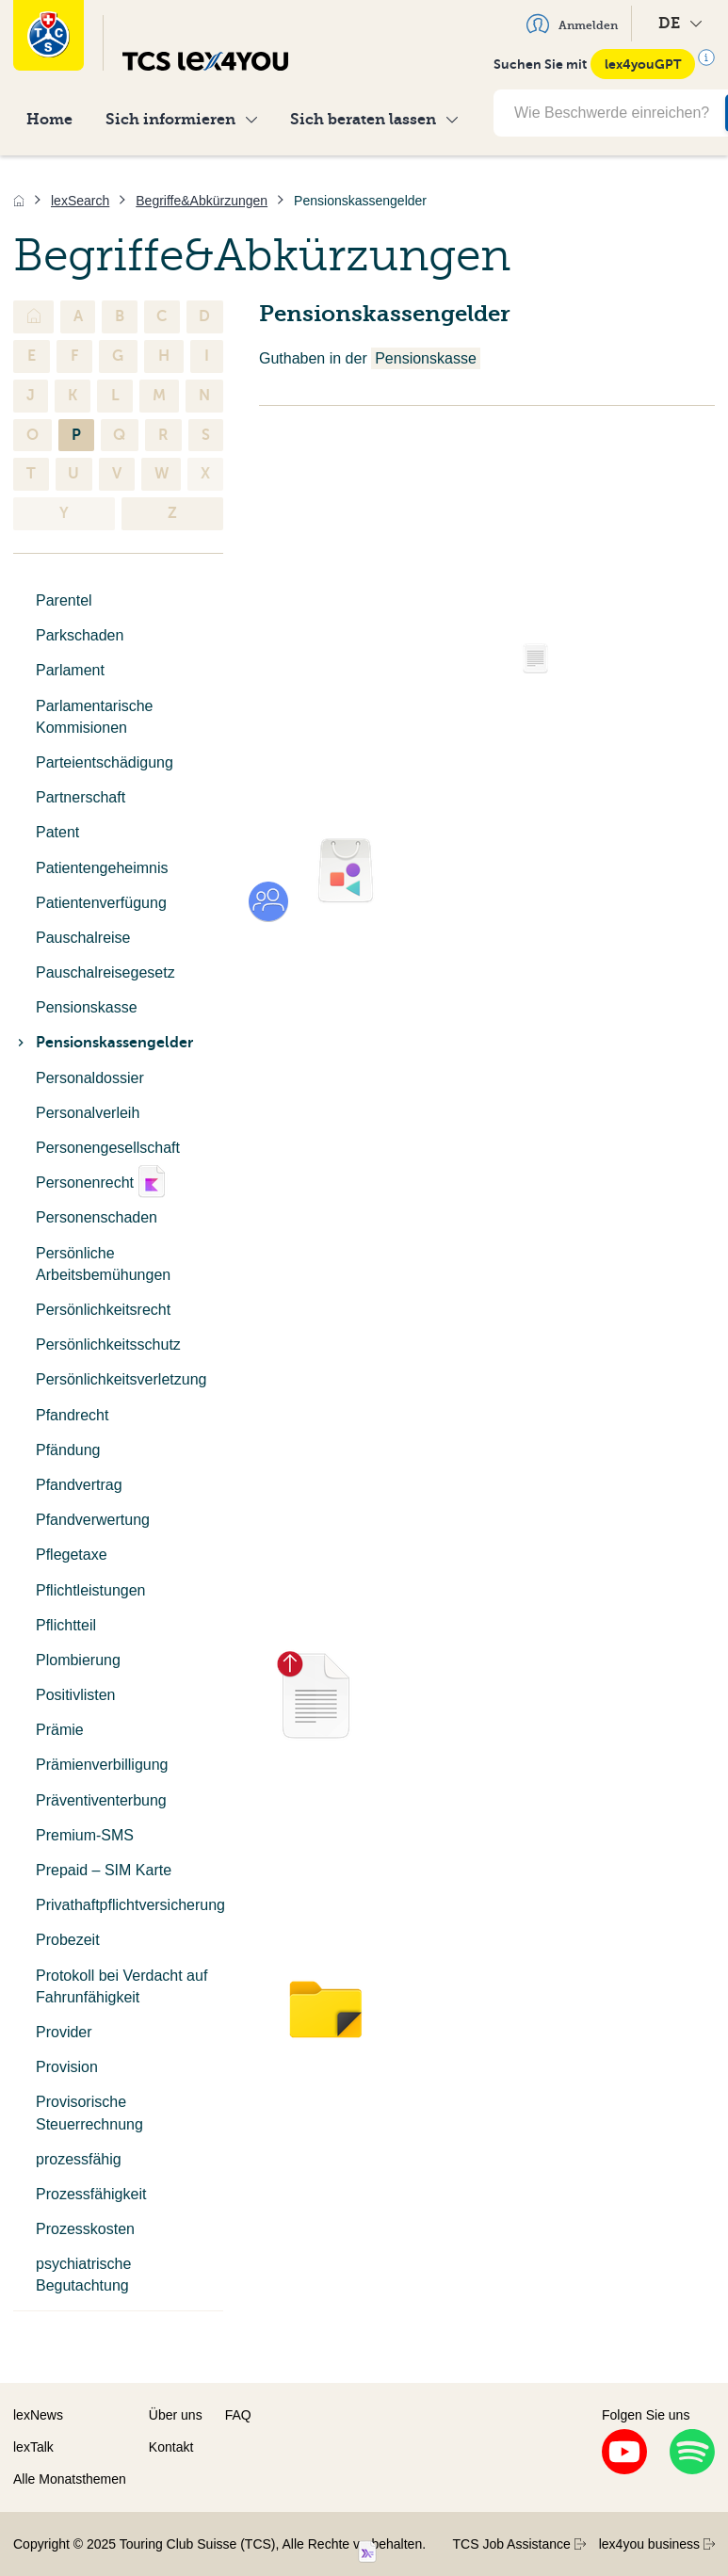  I want to click on indicates a file or folder contains documents, so click(535, 657).